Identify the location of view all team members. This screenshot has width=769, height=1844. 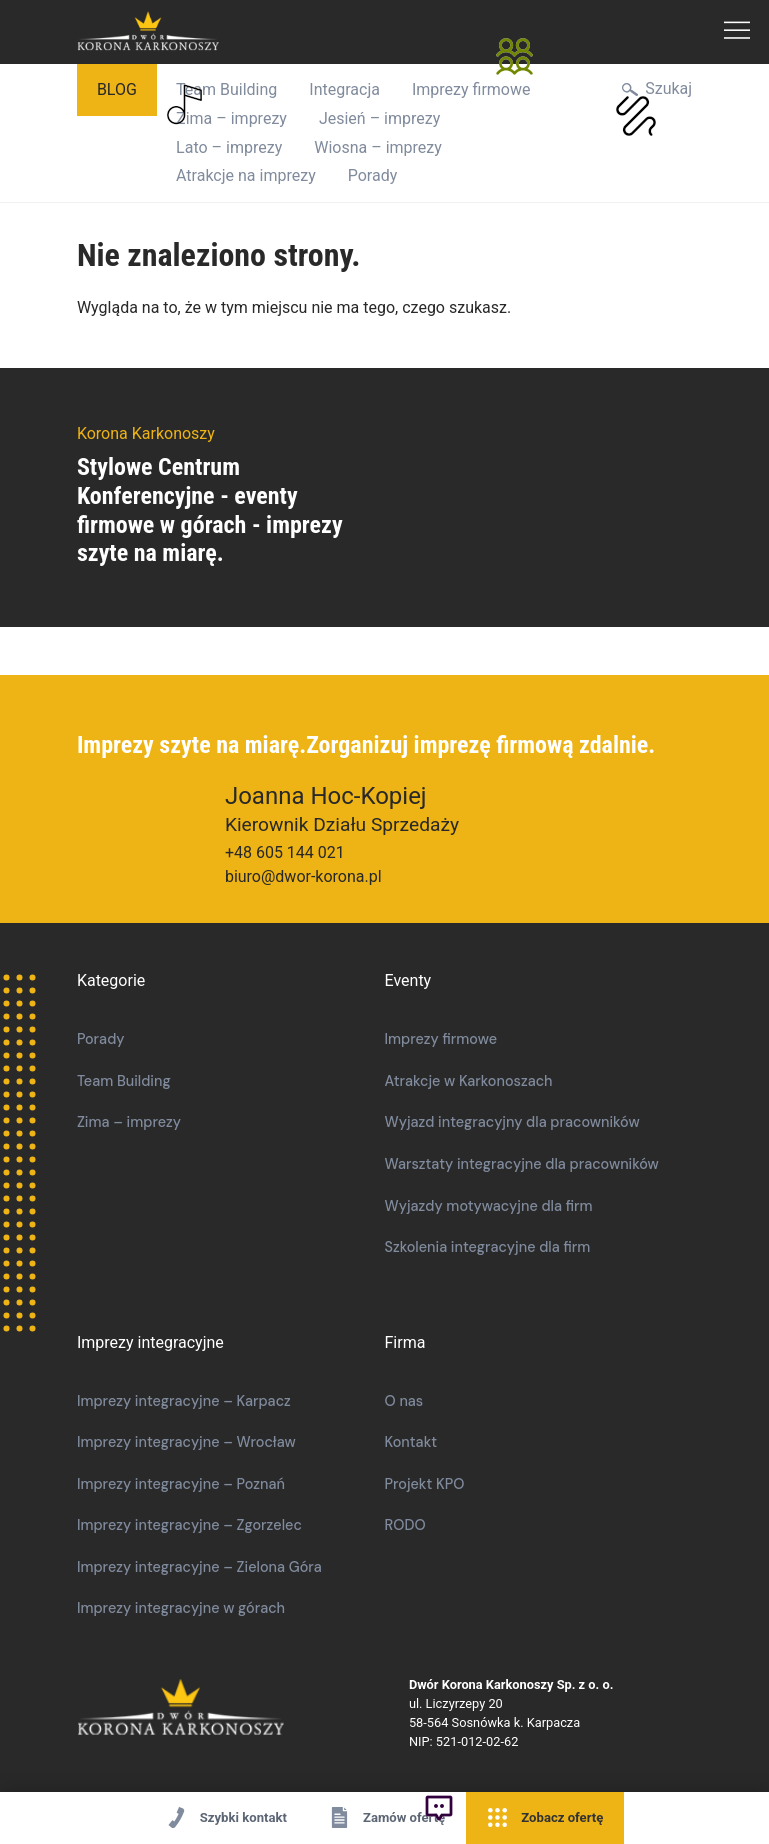
(514, 56).